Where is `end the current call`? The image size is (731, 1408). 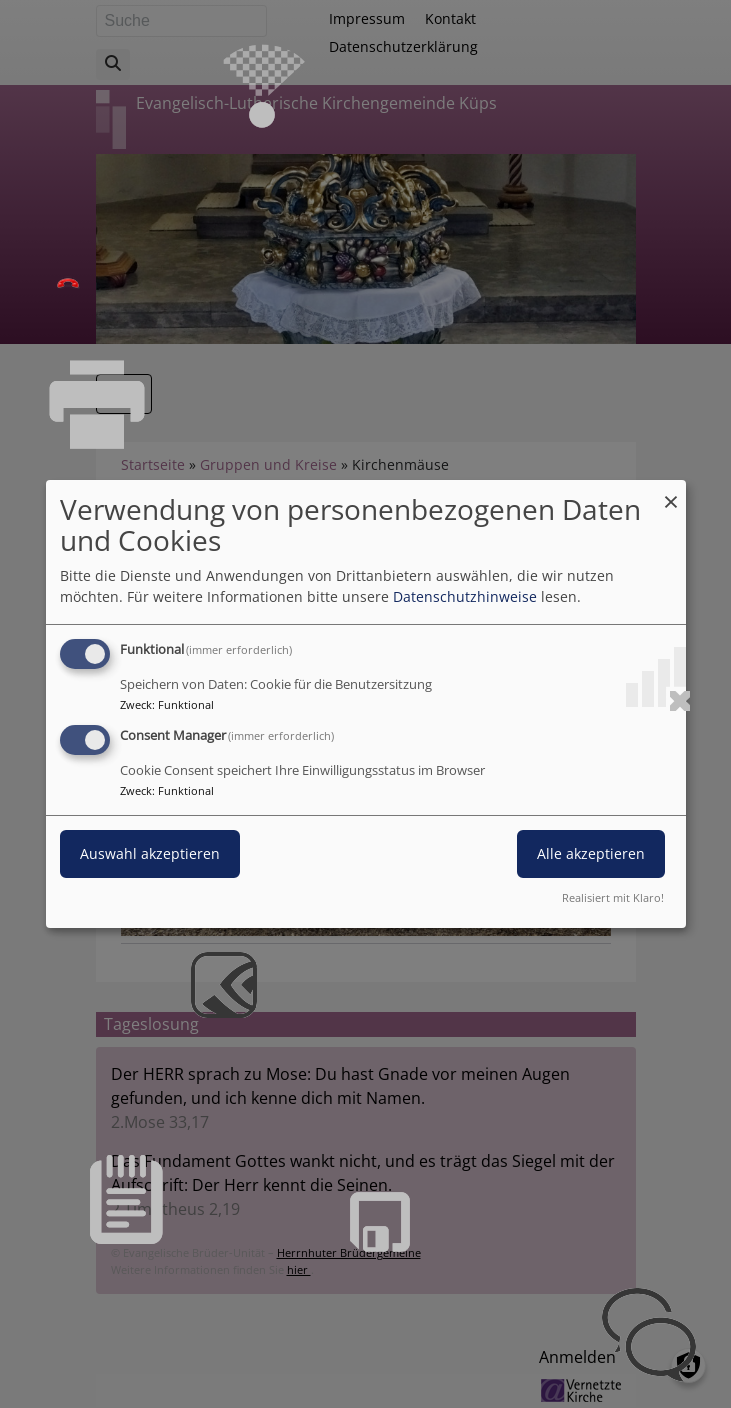
end the current call is located at coordinates (68, 280).